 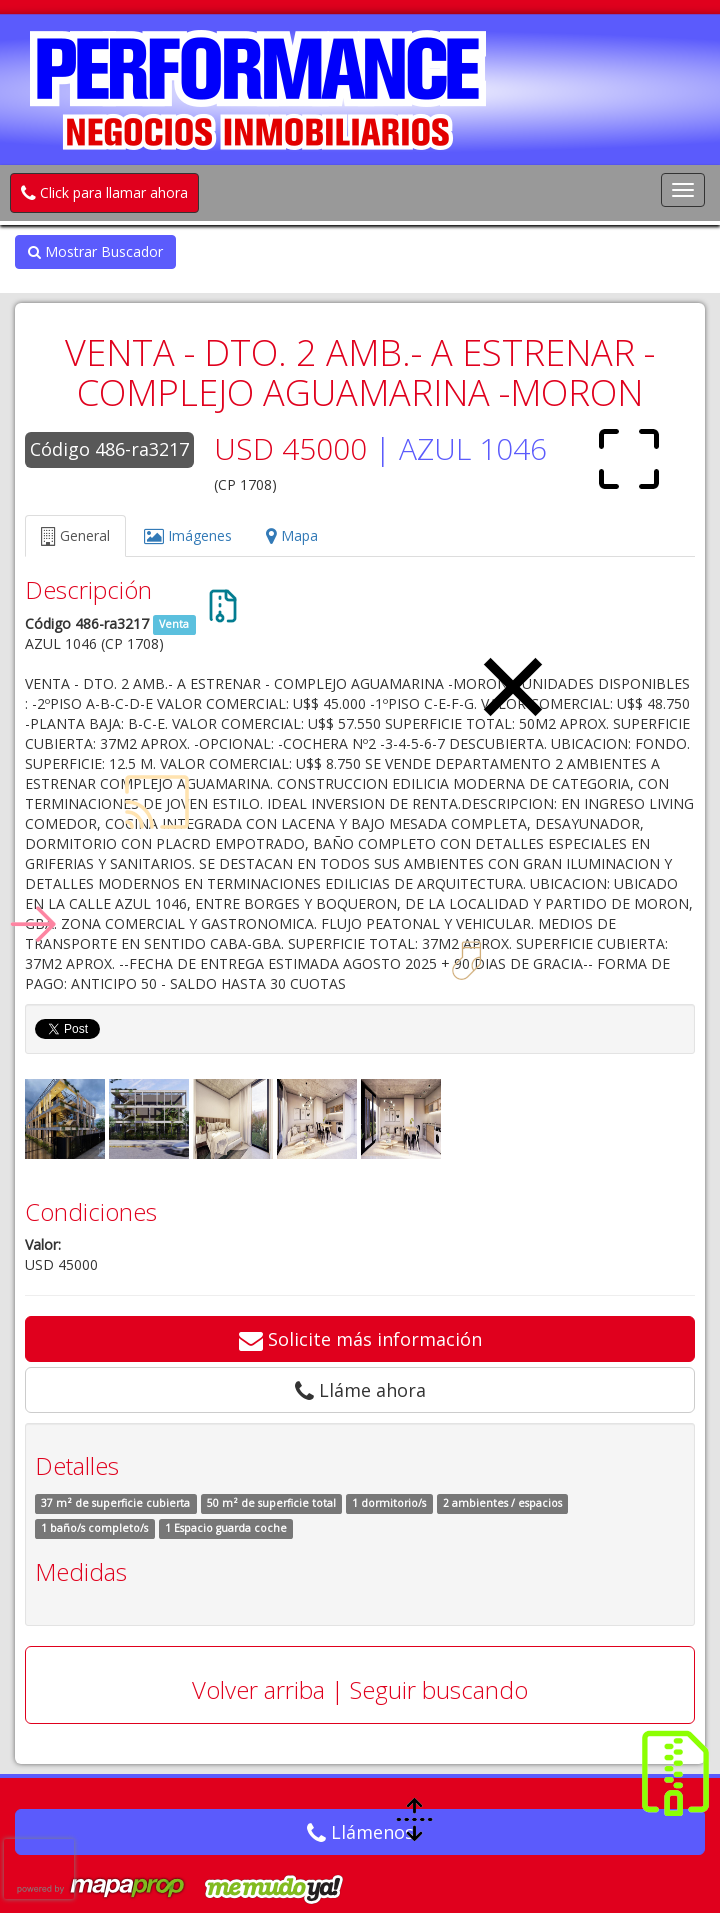 I want to click on expand collapsed content, so click(x=414, y=1819).